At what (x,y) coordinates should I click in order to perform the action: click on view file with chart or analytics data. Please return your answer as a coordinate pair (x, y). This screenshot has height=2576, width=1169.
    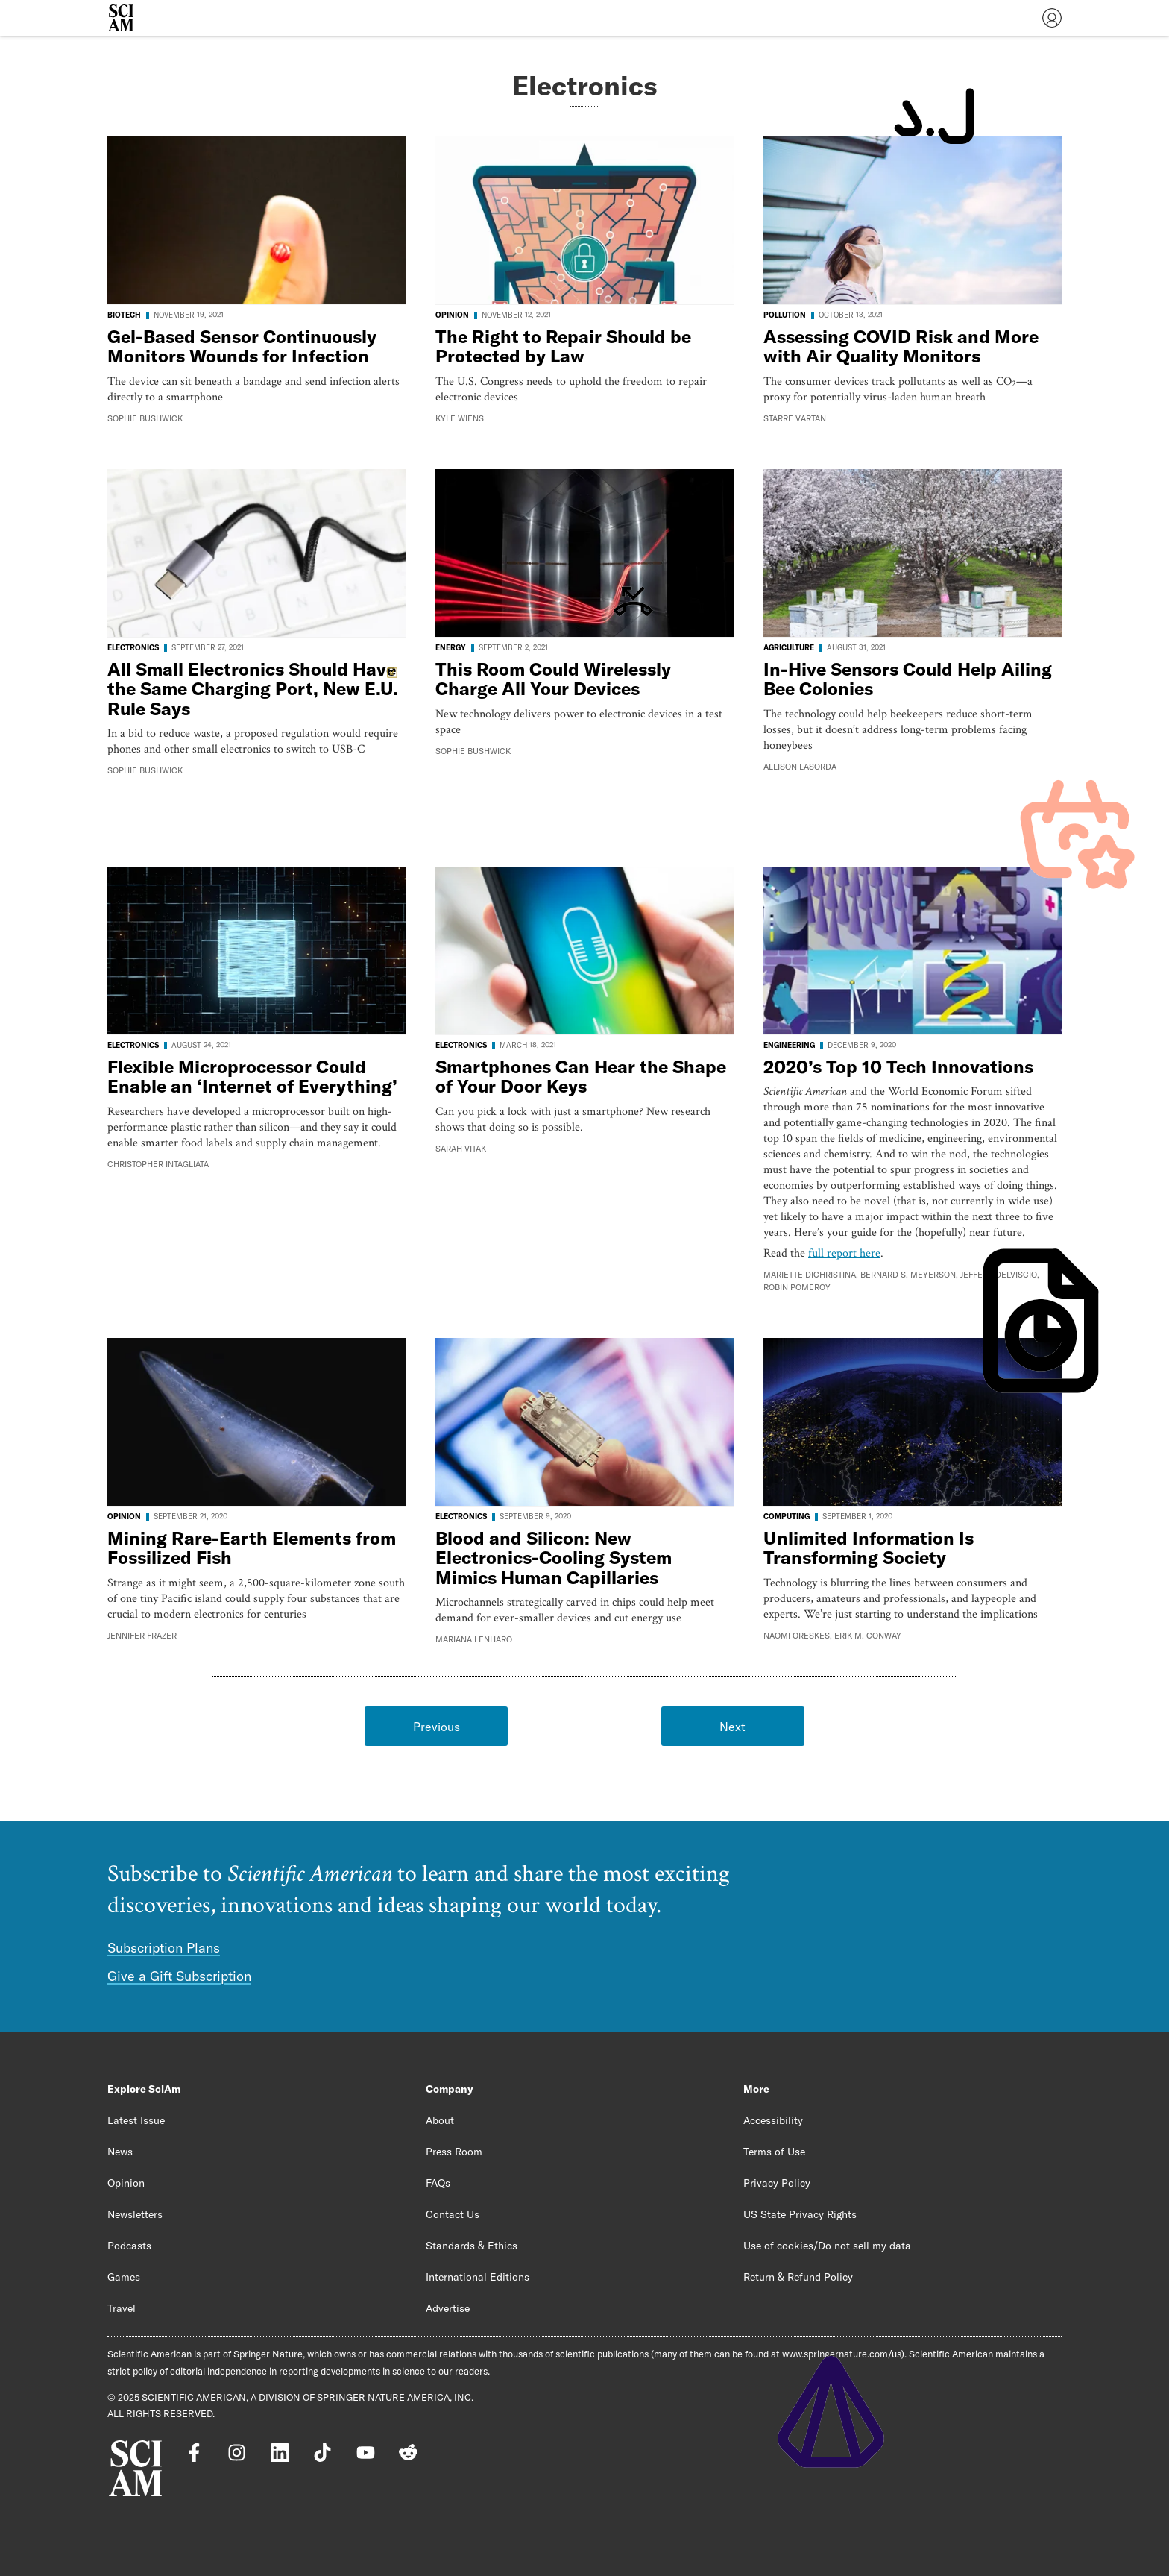
    Looking at the image, I should click on (1041, 1321).